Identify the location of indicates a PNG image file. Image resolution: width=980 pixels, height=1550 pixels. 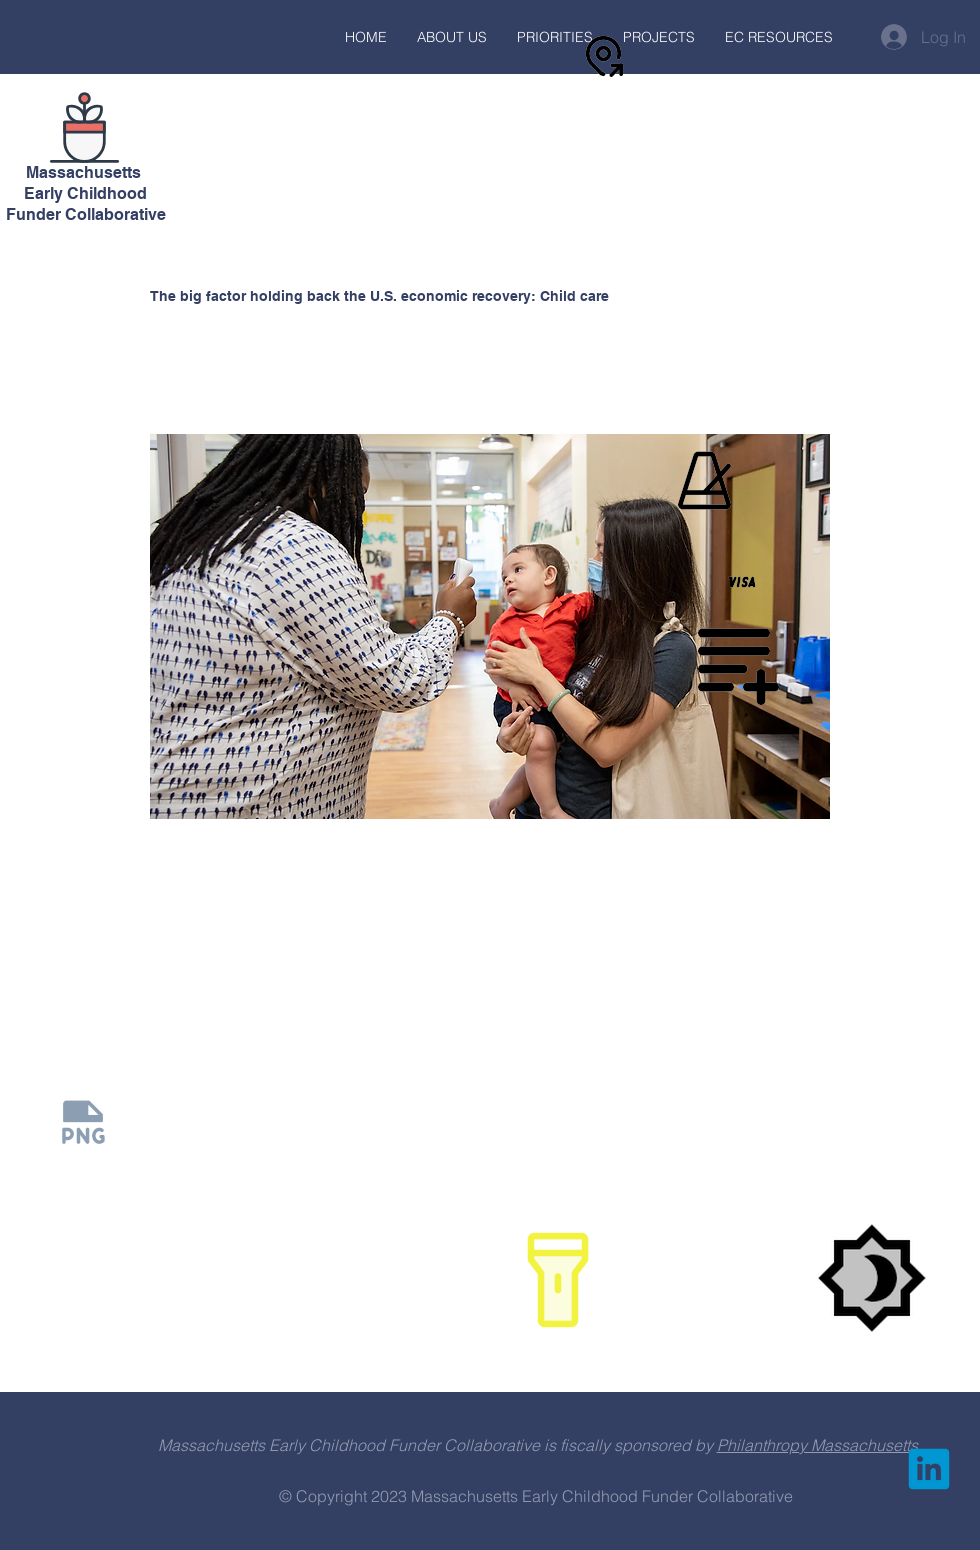
(83, 1124).